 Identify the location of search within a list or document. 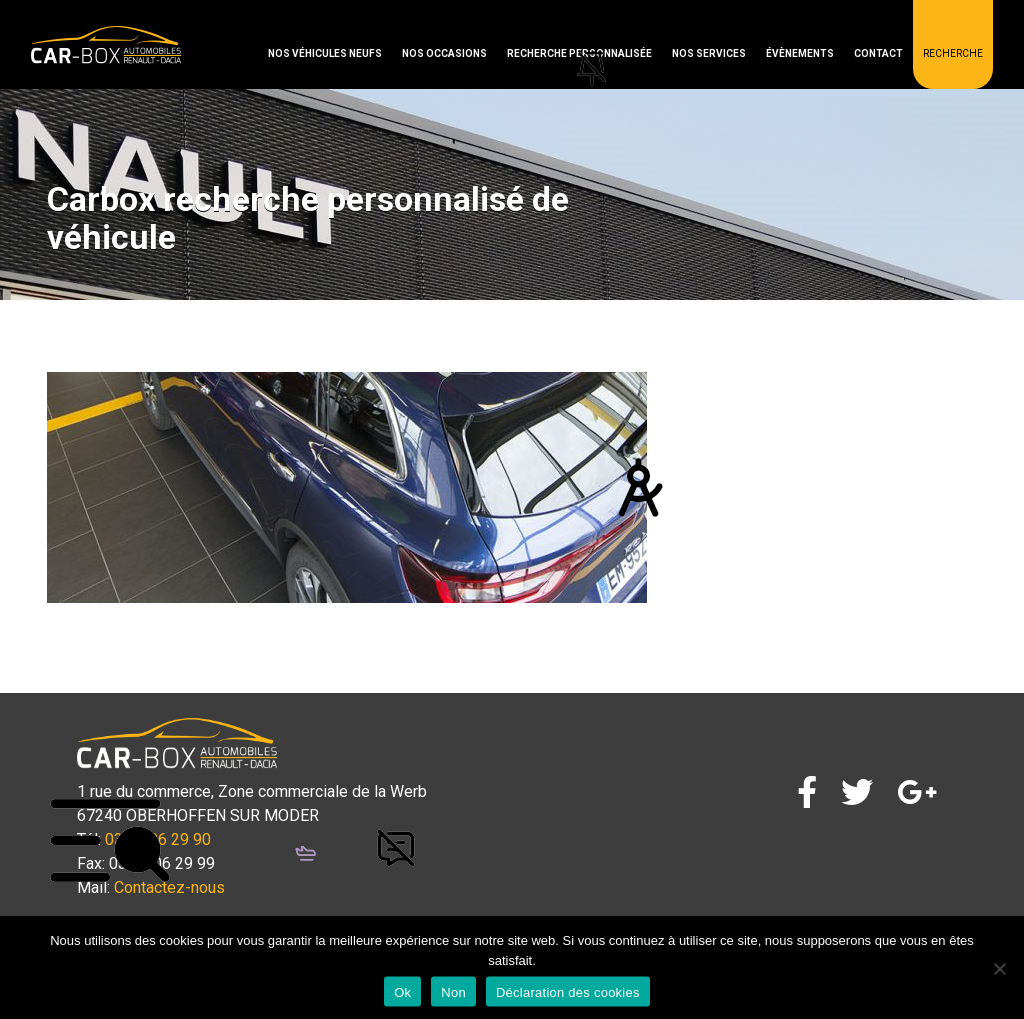
(105, 840).